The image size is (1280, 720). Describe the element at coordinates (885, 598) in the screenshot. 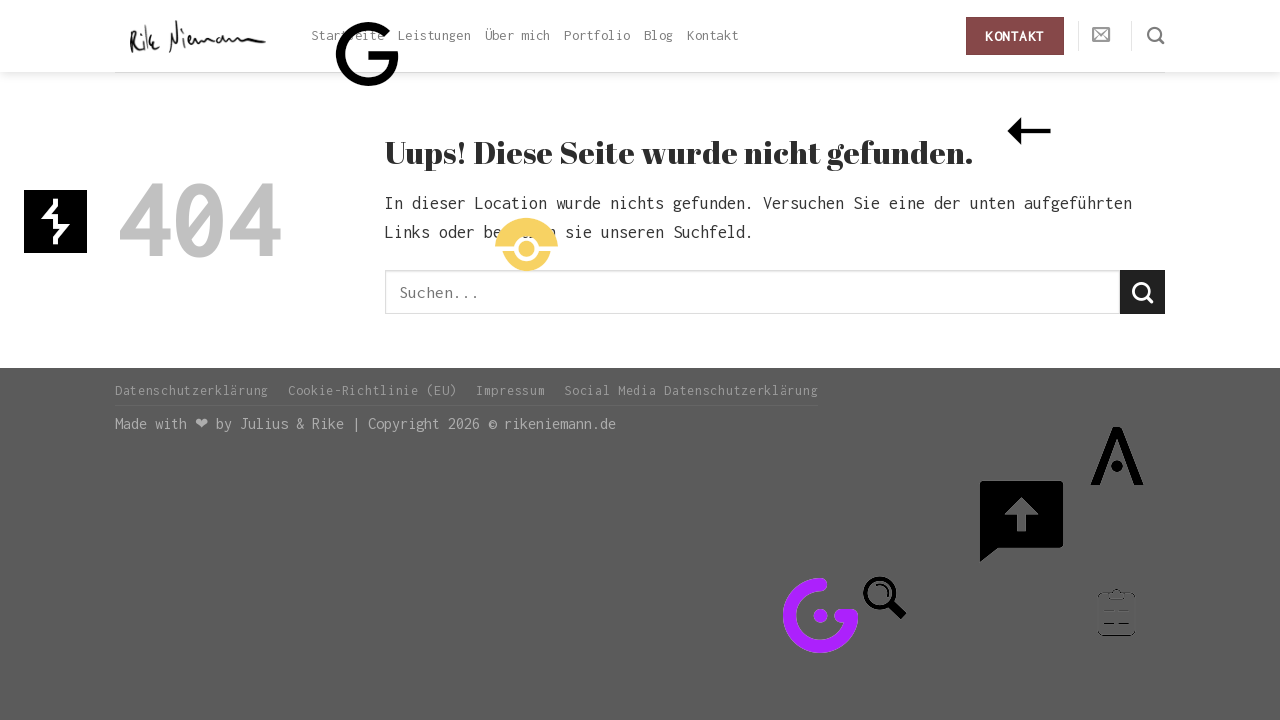

I see `open SearXNG privacy-focused search engine` at that location.